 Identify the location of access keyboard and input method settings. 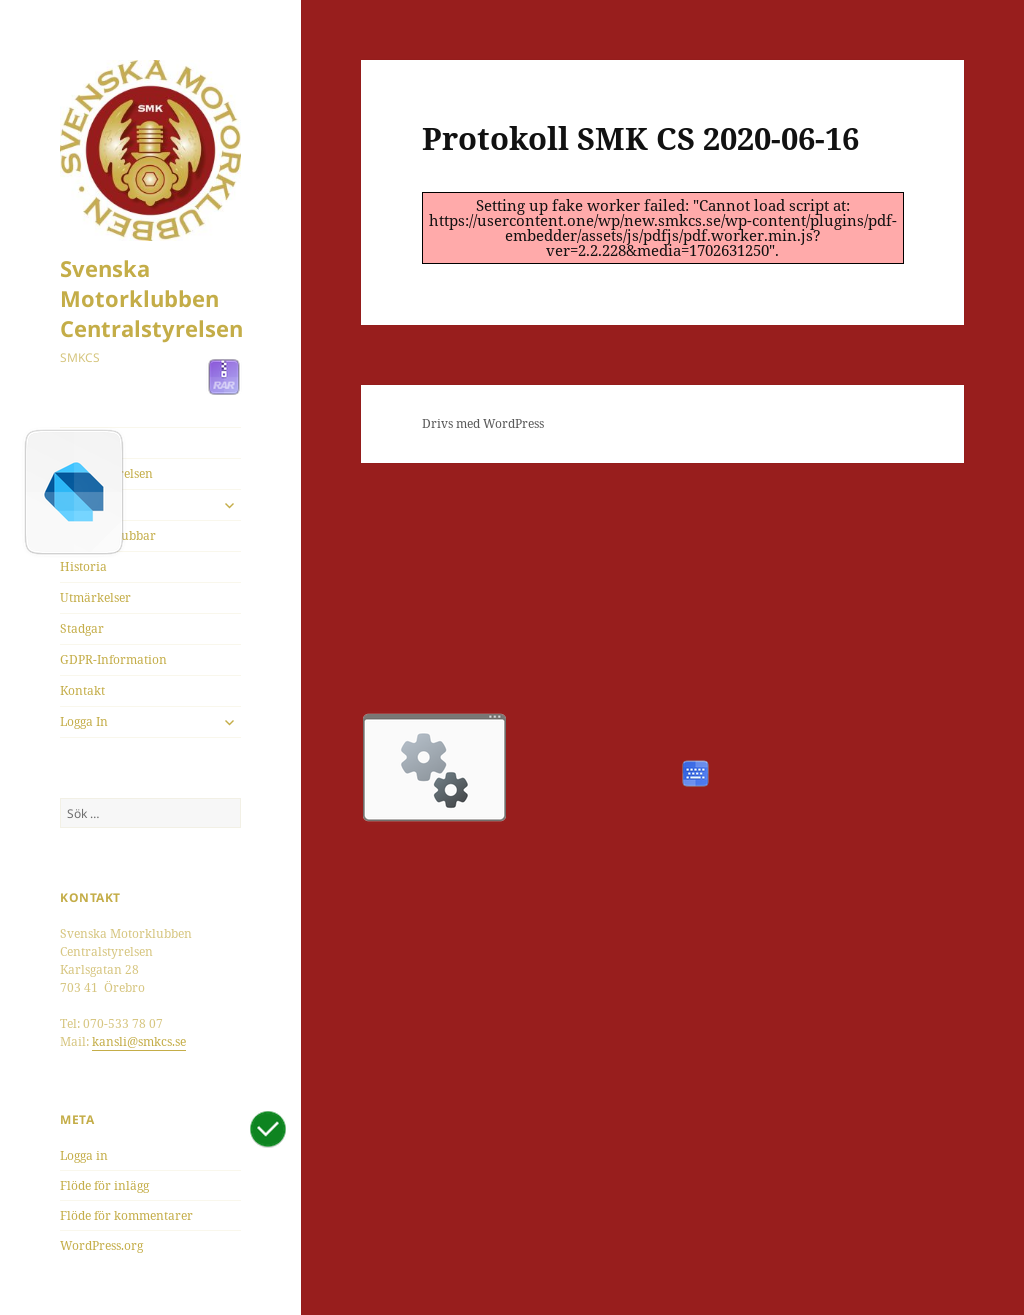
(695, 773).